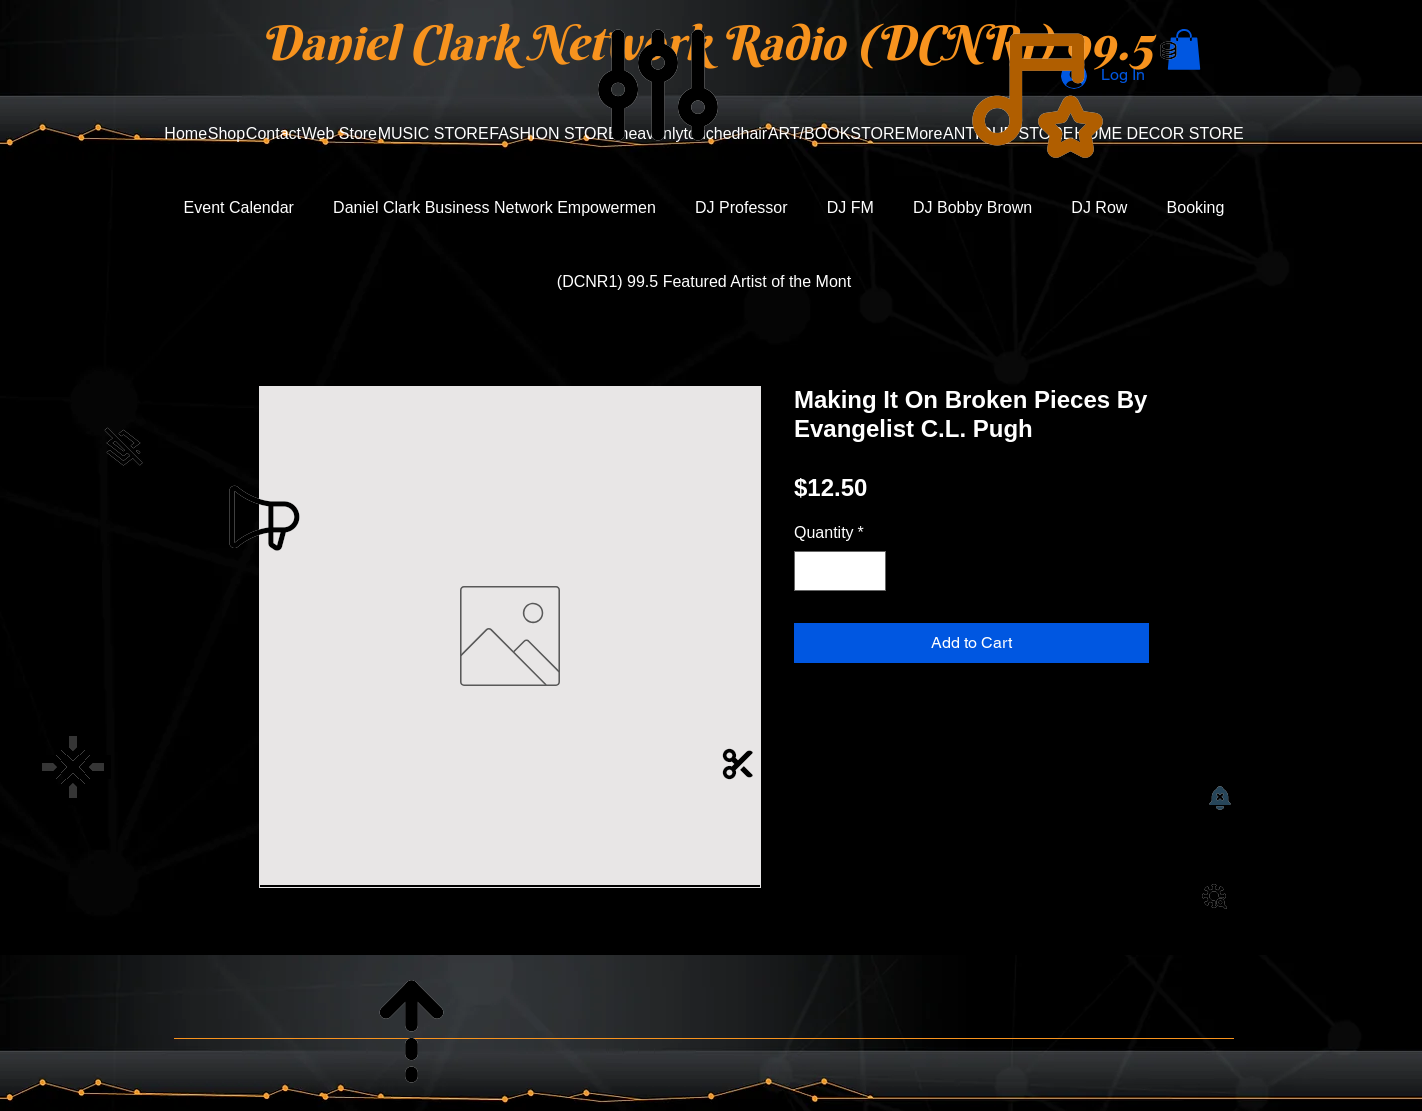  What do you see at coordinates (738, 764) in the screenshot?
I see `cut selected text or content` at bounding box center [738, 764].